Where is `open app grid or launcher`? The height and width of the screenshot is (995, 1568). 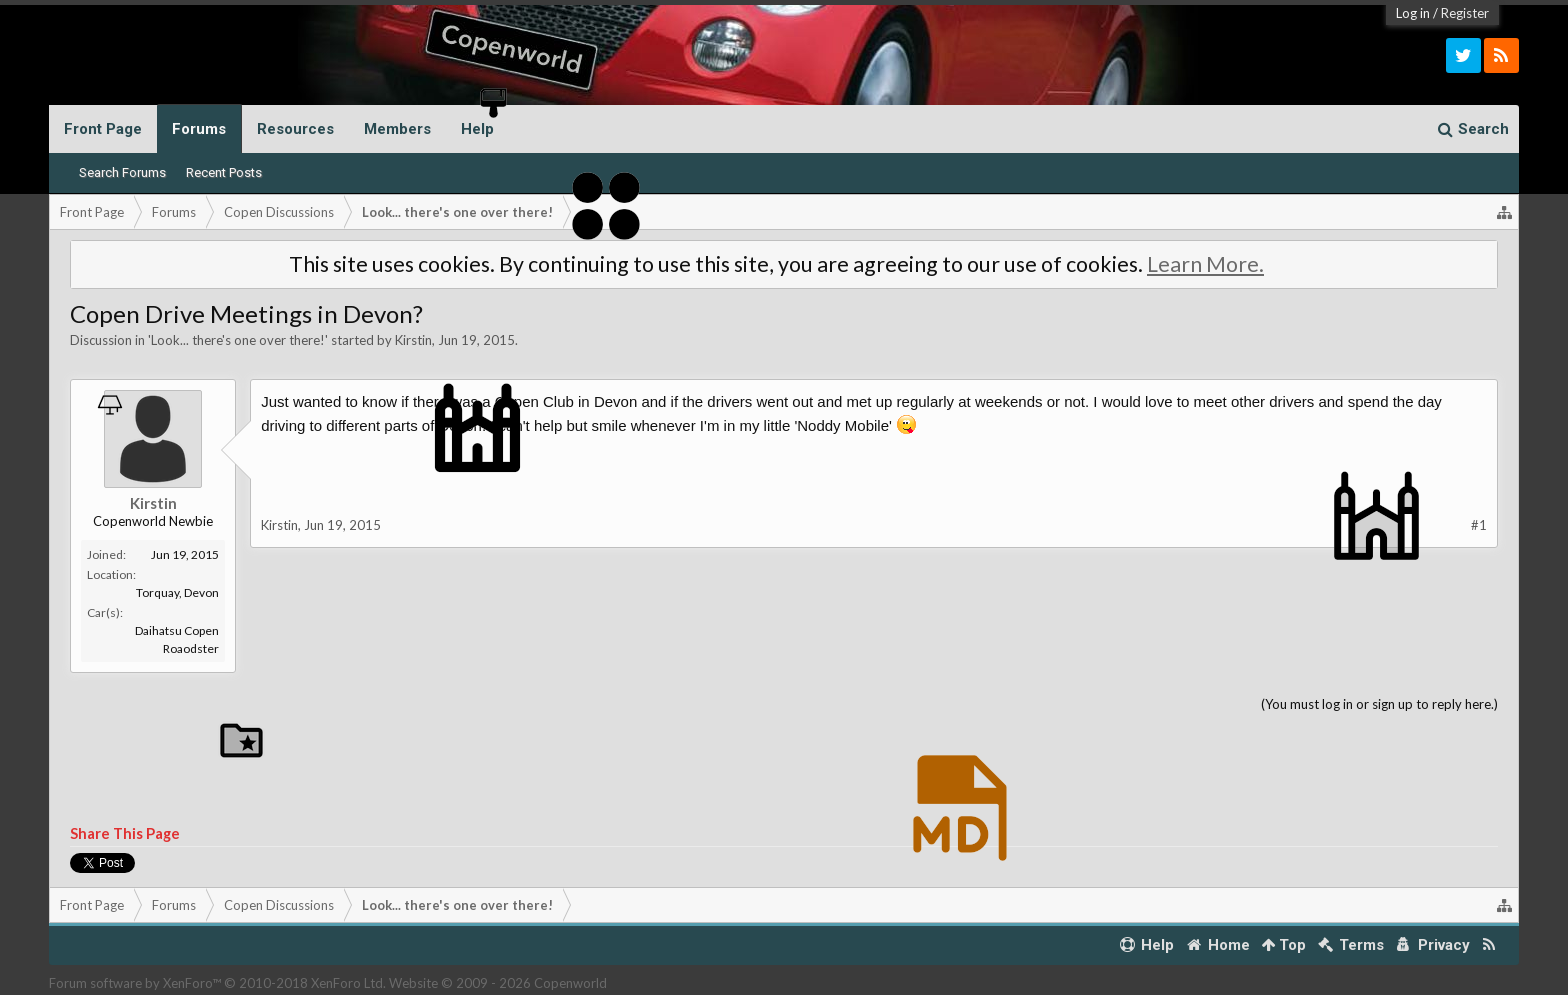
open app grid or launcher is located at coordinates (606, 206).